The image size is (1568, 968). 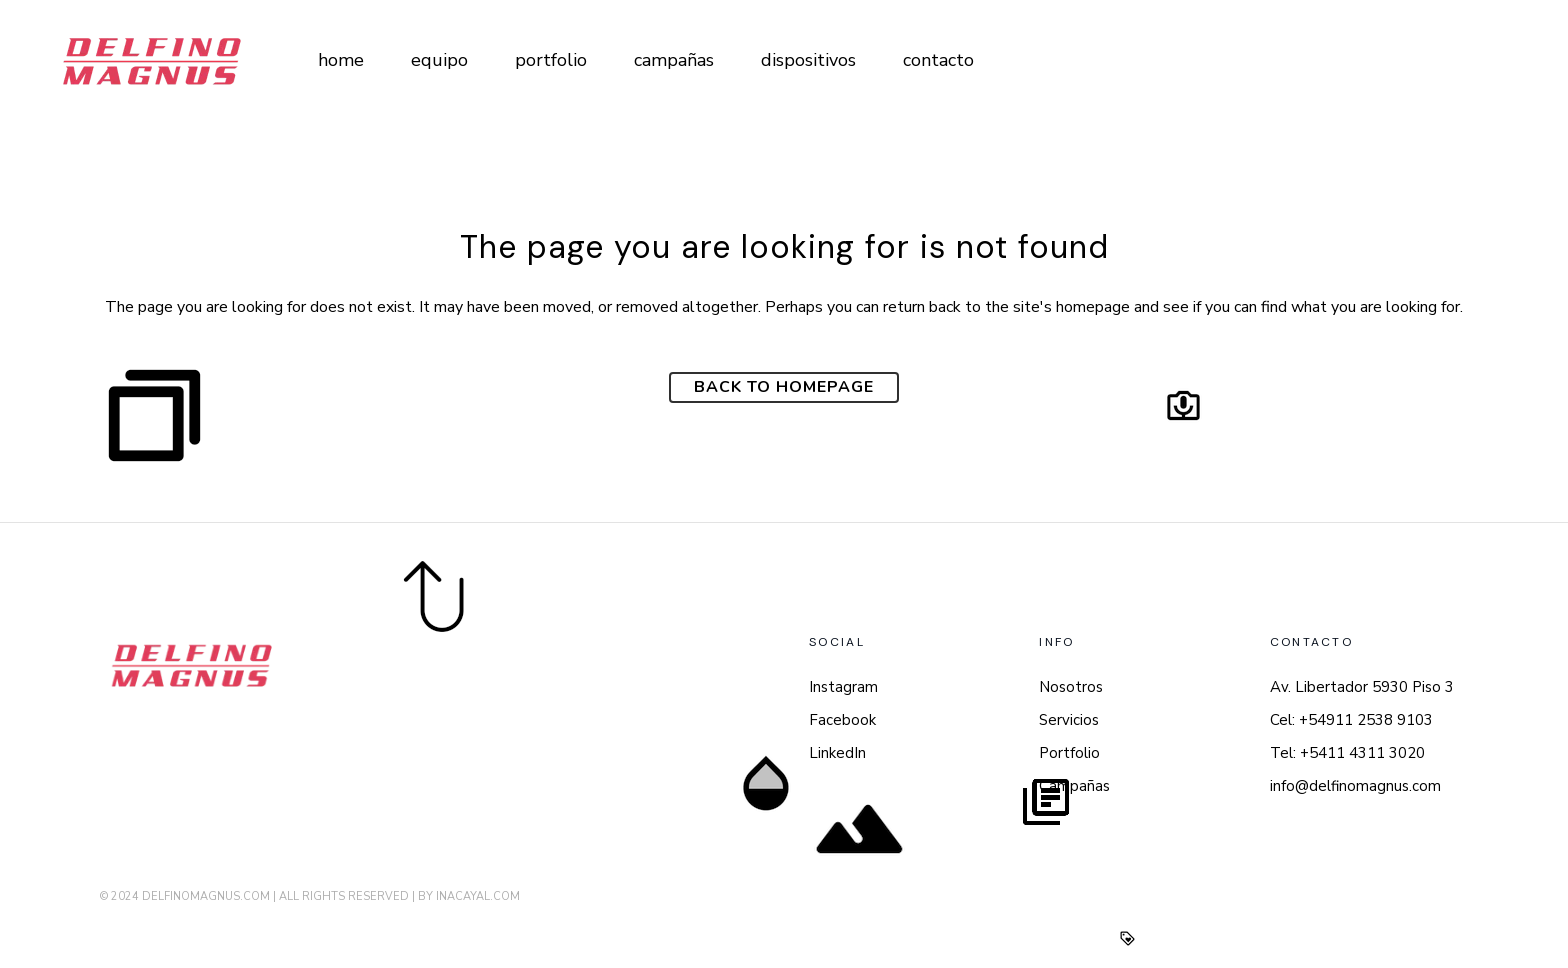 I want to click on apply a landscape or nature photo filter, so click(x=859, y=827).